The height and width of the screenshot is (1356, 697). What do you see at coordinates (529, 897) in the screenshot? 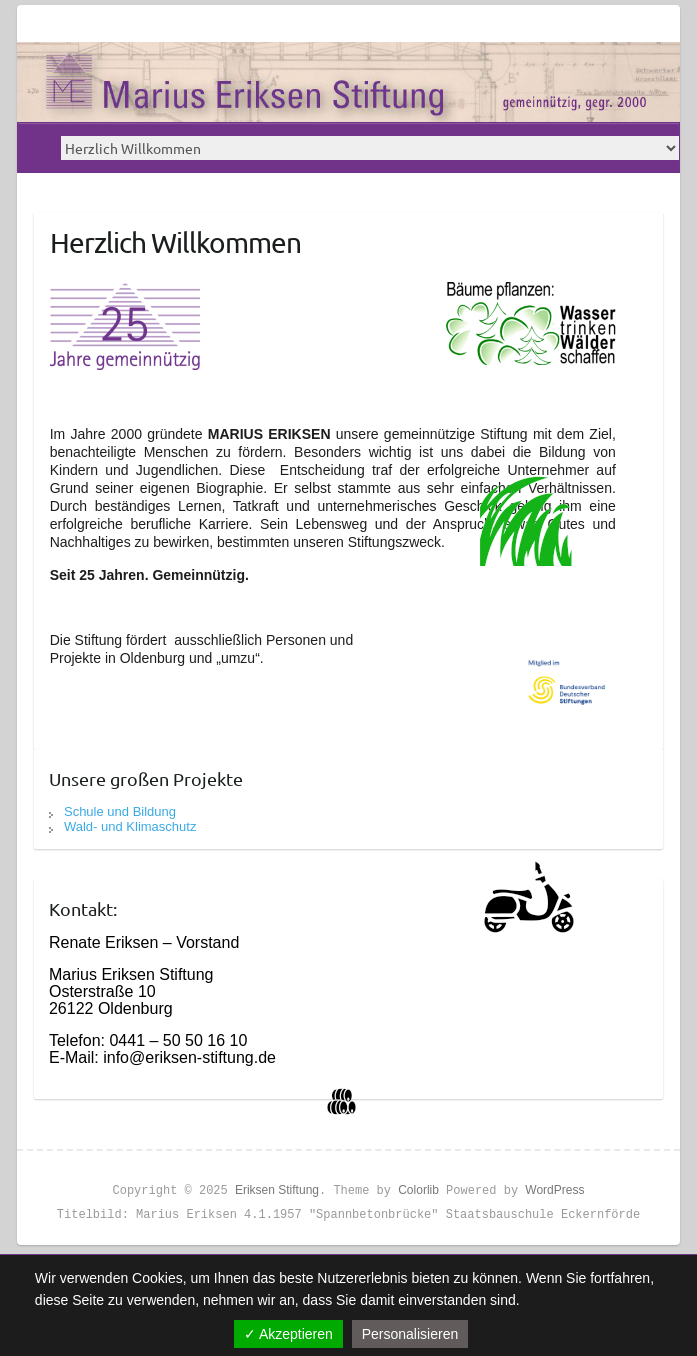
I see `select scooter as transportation mode` at bounding box center [529, 897].